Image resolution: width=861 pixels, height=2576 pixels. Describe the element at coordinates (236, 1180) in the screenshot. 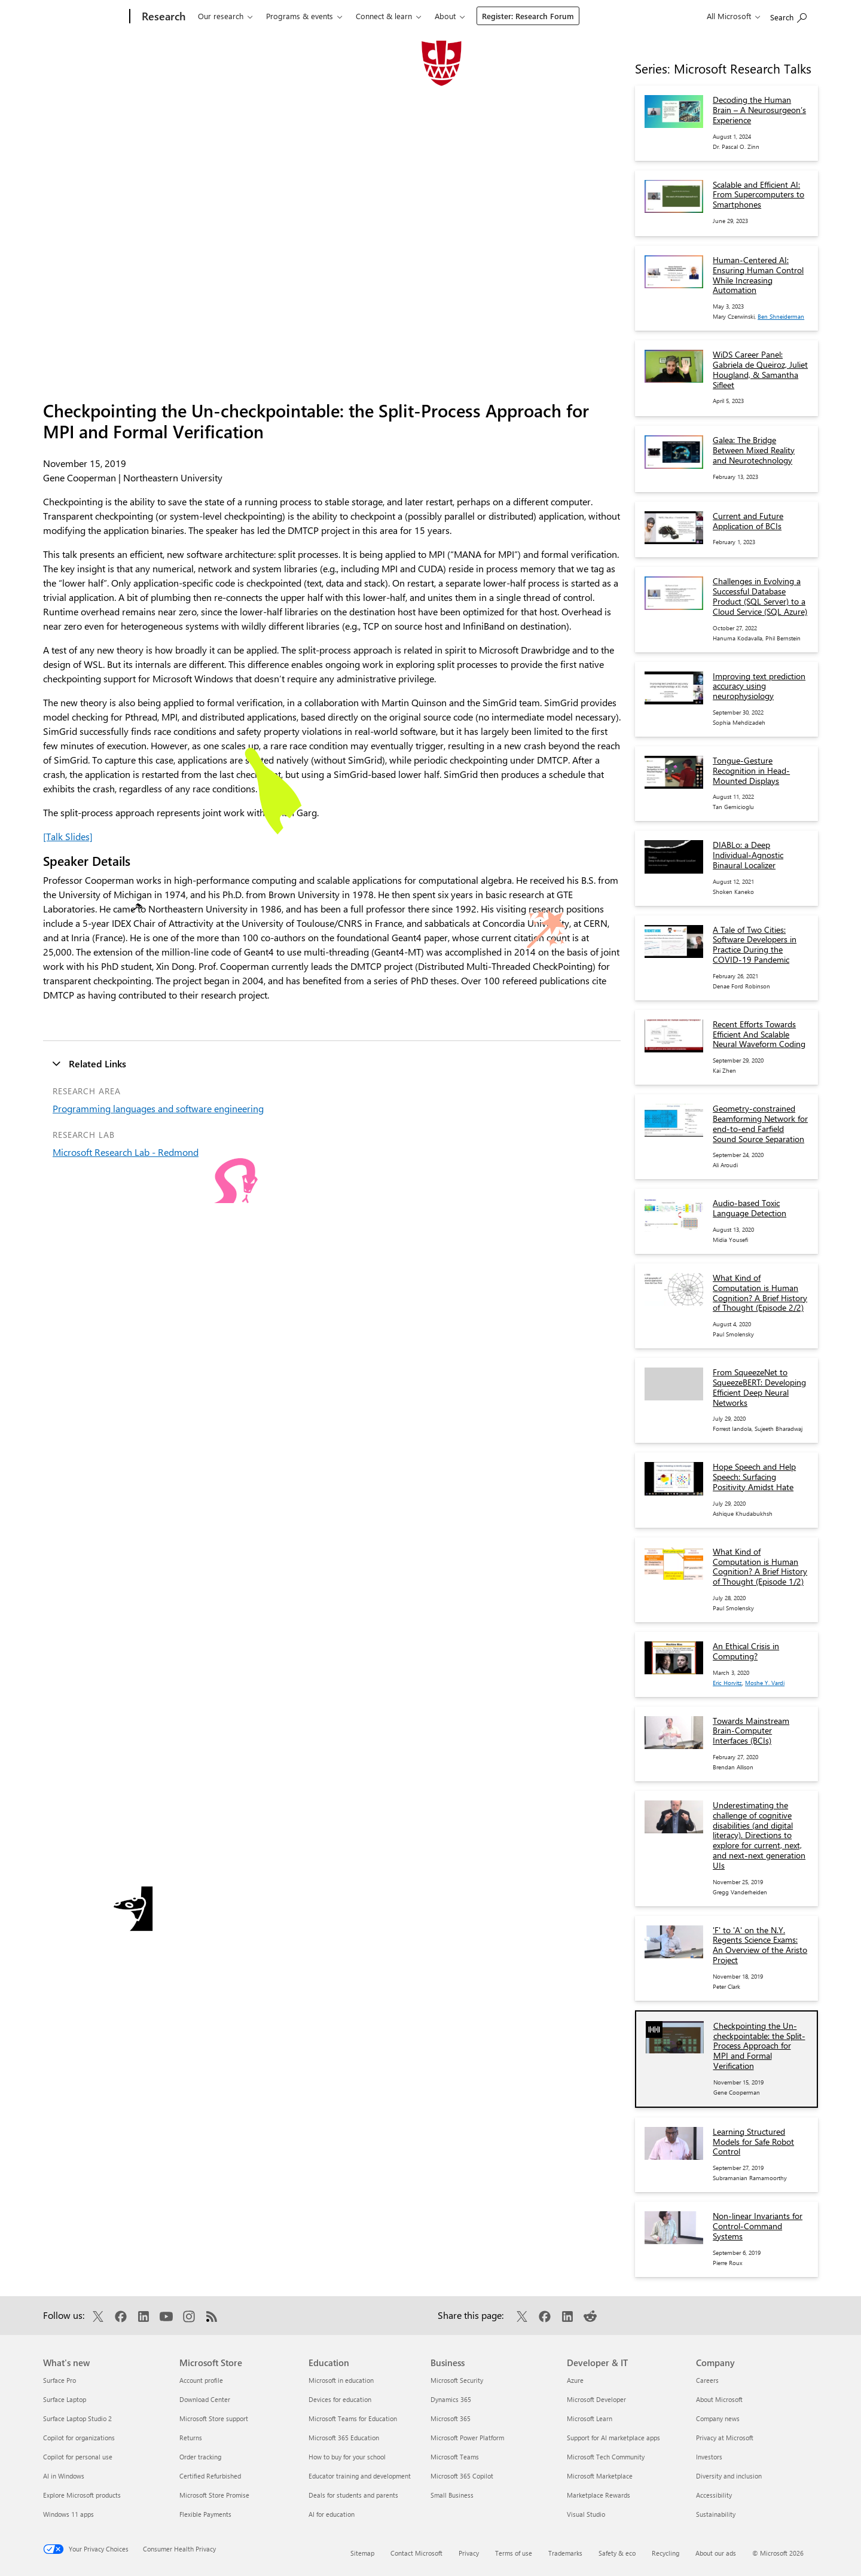

I see `snake or reptile character in a game` at that location.